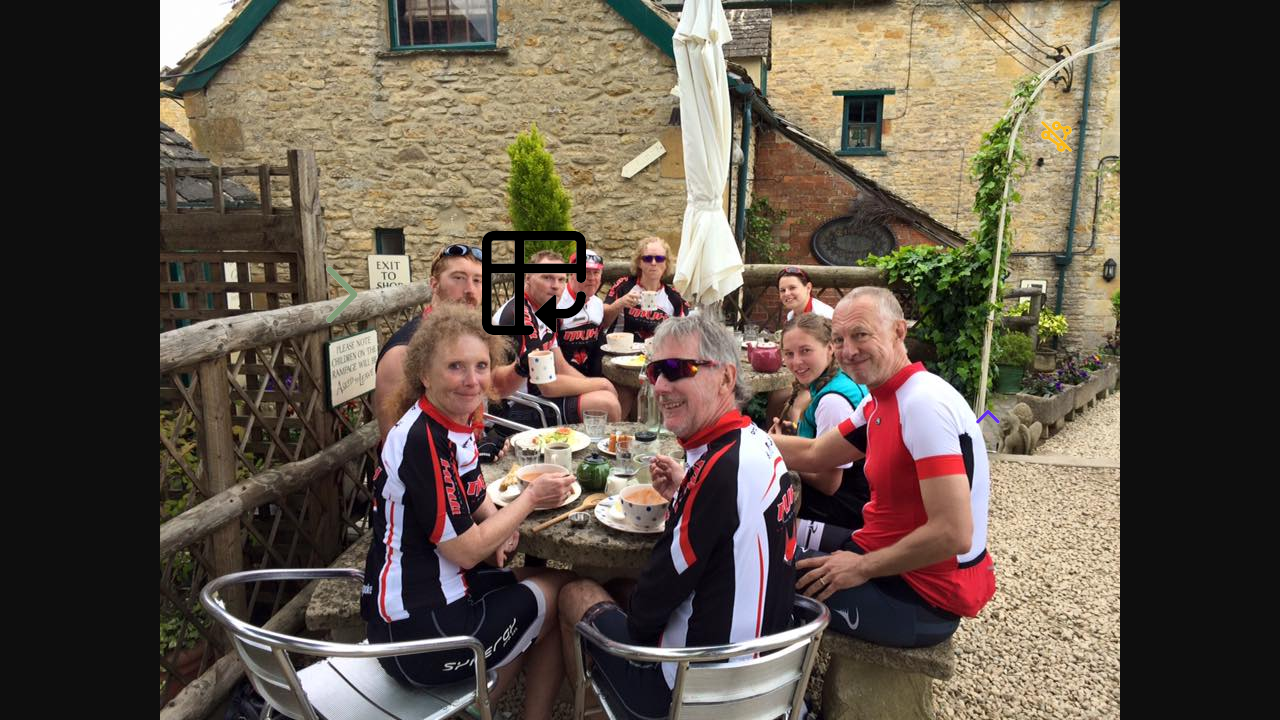 The width and height of the screenshot is (1280, 720). Describe the element at coordinates (340, 294) in the screenshot. I see `navigate to the next item or page` at that location.